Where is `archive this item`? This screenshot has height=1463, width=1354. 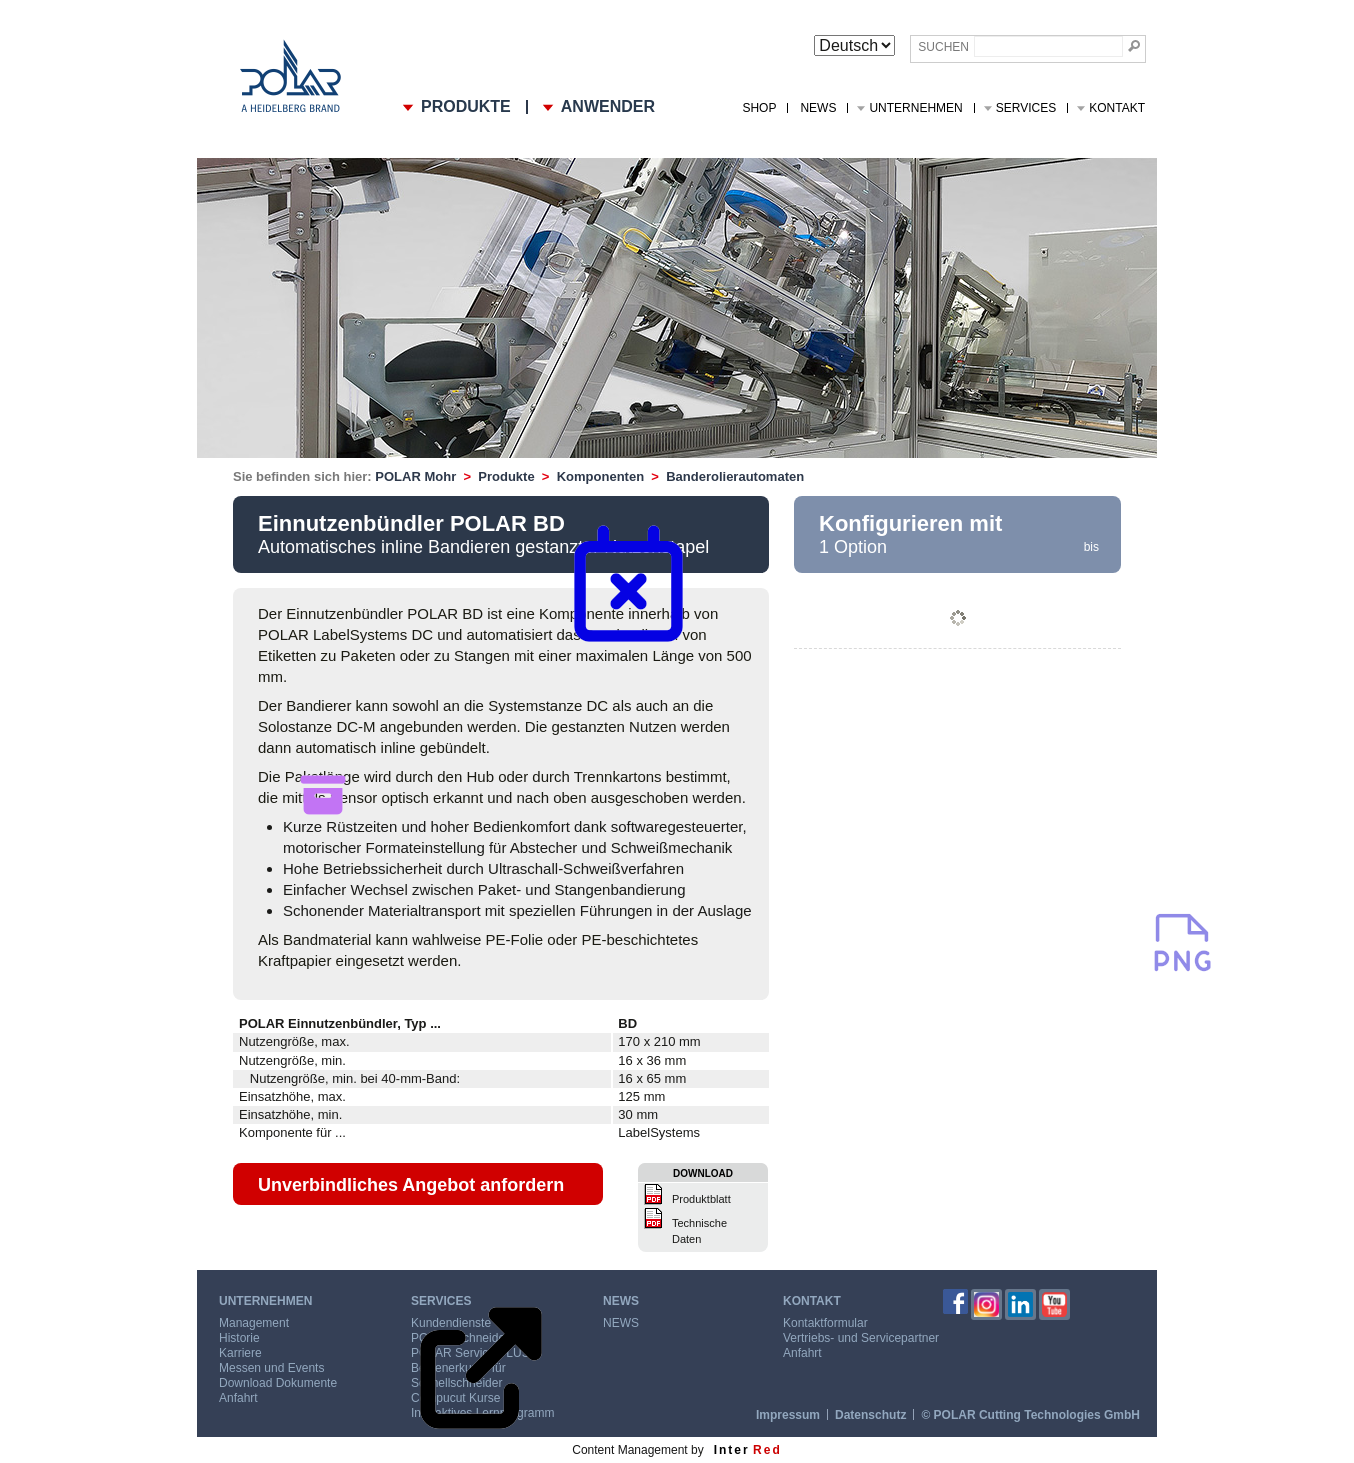 archive this item is located at coordinates (323, 795).